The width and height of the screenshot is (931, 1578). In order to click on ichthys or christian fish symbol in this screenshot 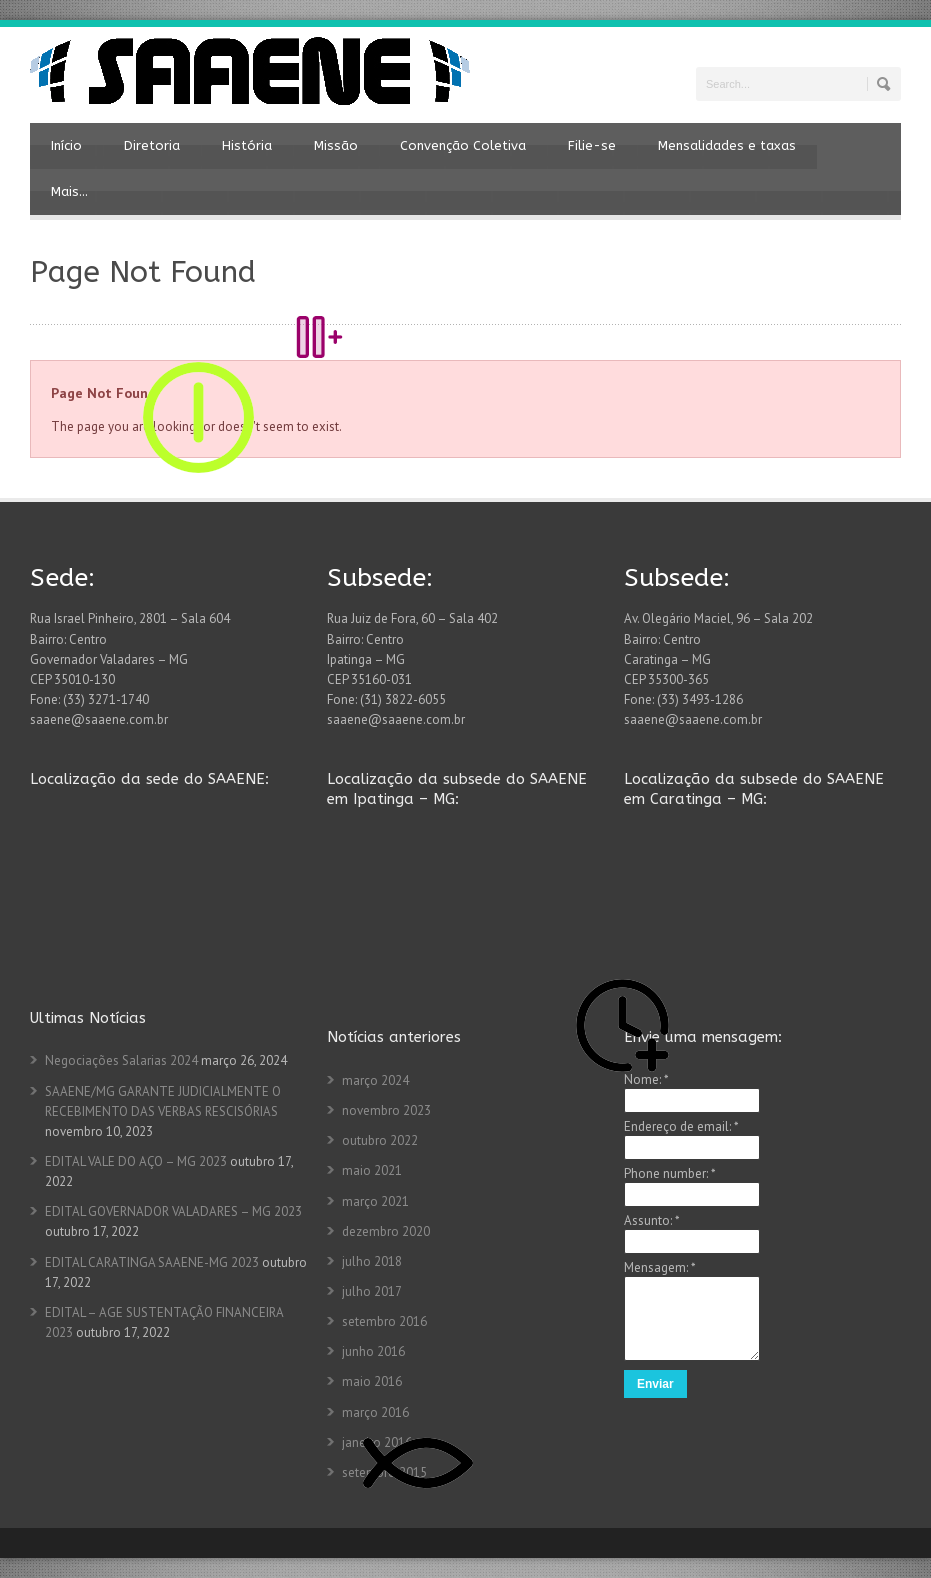, I will do `click(418, 1463)`.